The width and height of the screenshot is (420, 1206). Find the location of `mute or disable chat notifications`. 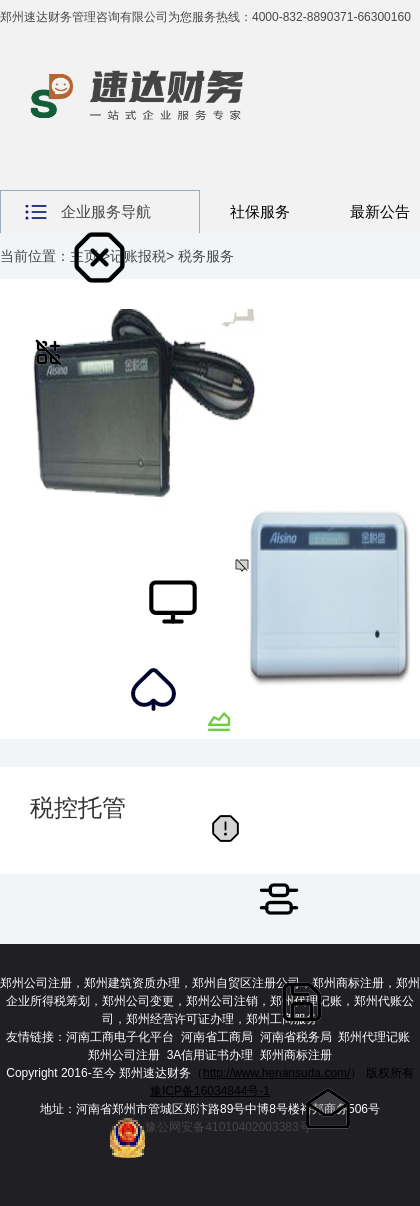

mute or disable chat notifications is located at coordinates (242, 565).